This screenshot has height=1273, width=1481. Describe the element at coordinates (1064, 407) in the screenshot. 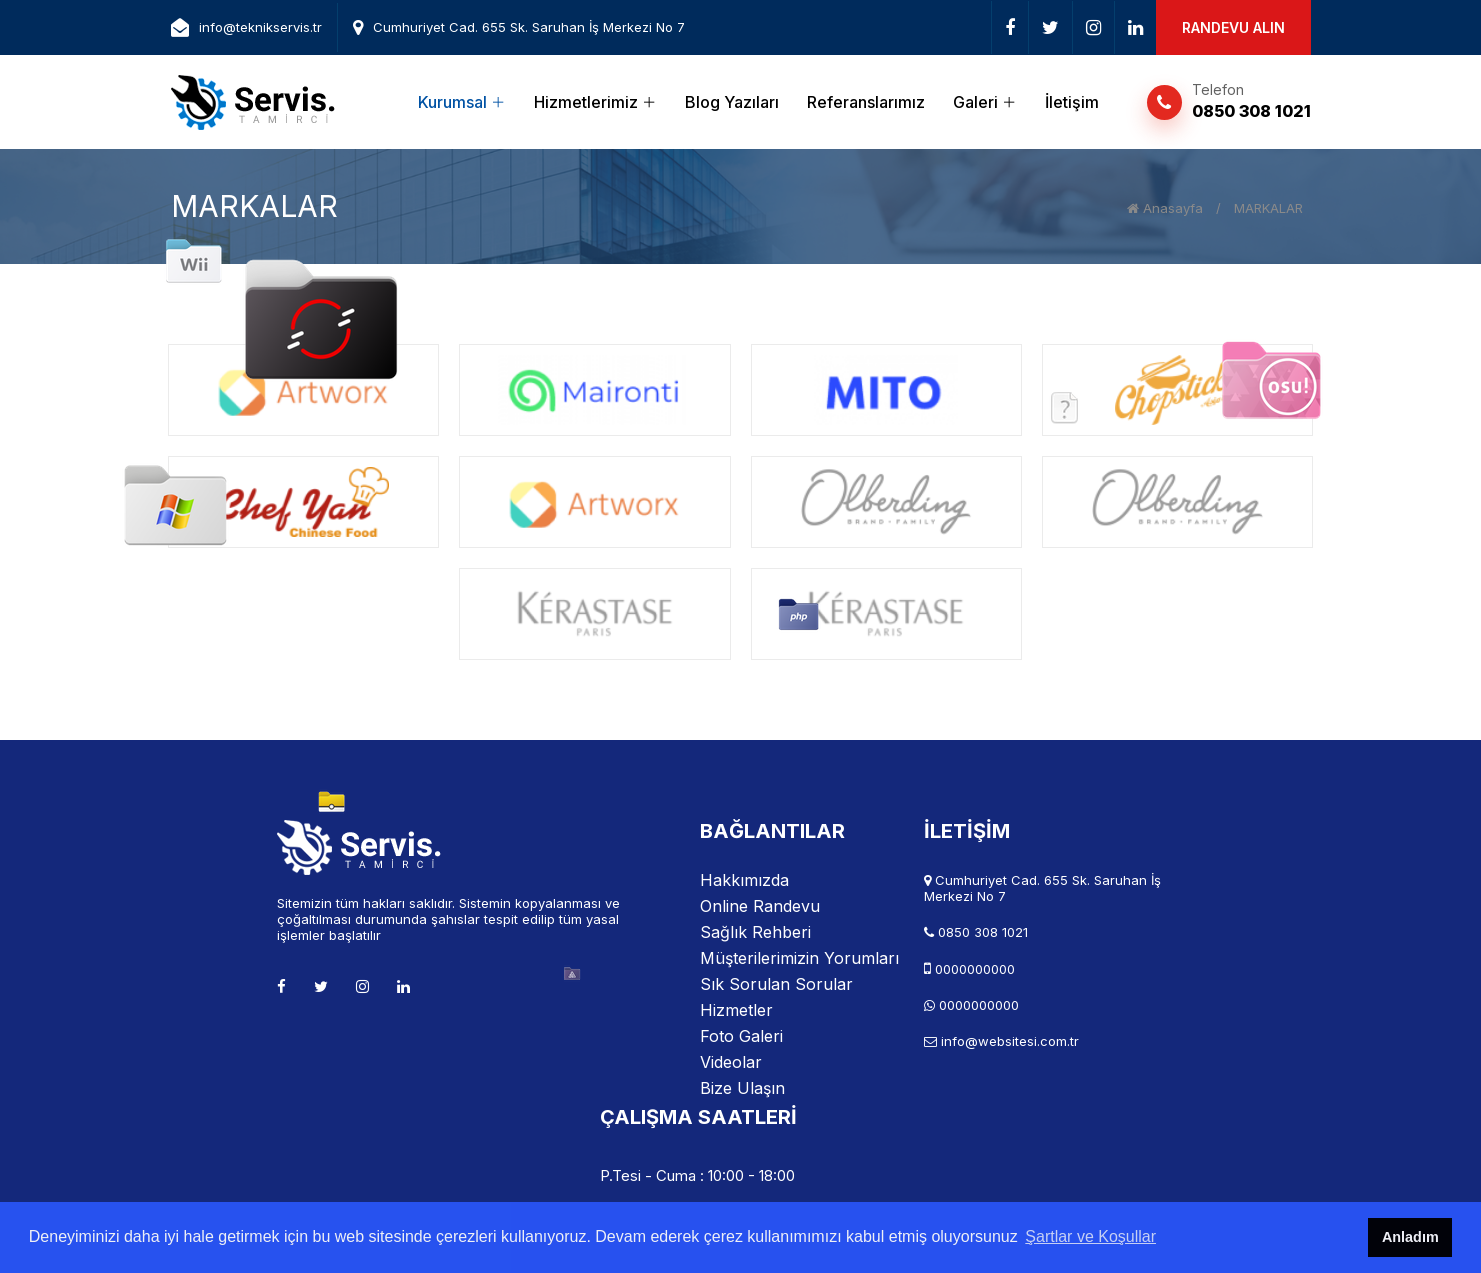

I see `indicates an unrecognized file type` at that location.